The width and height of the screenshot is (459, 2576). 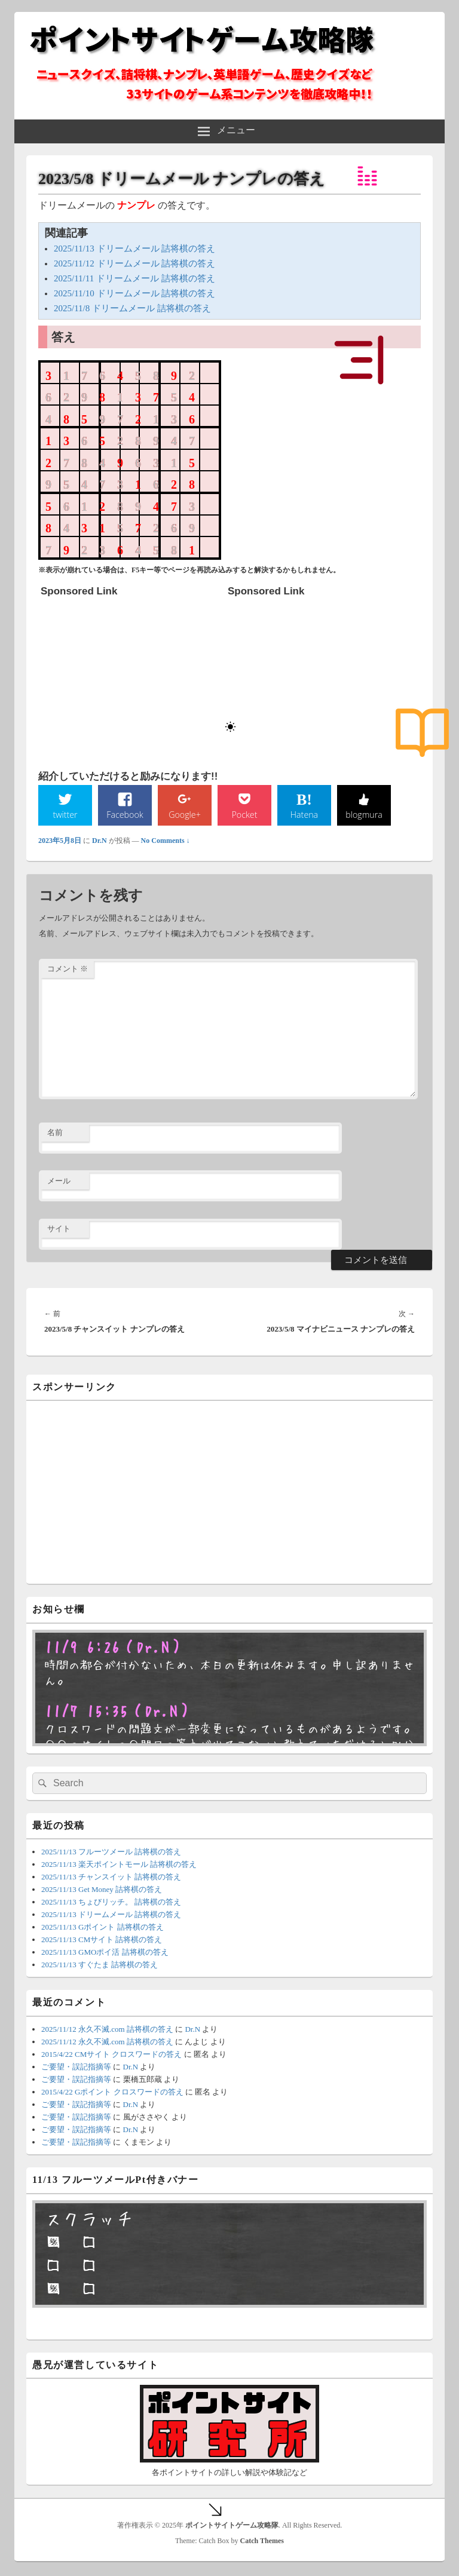 I want to click on open reading mode or e-reader, so click(x=422, y=732).